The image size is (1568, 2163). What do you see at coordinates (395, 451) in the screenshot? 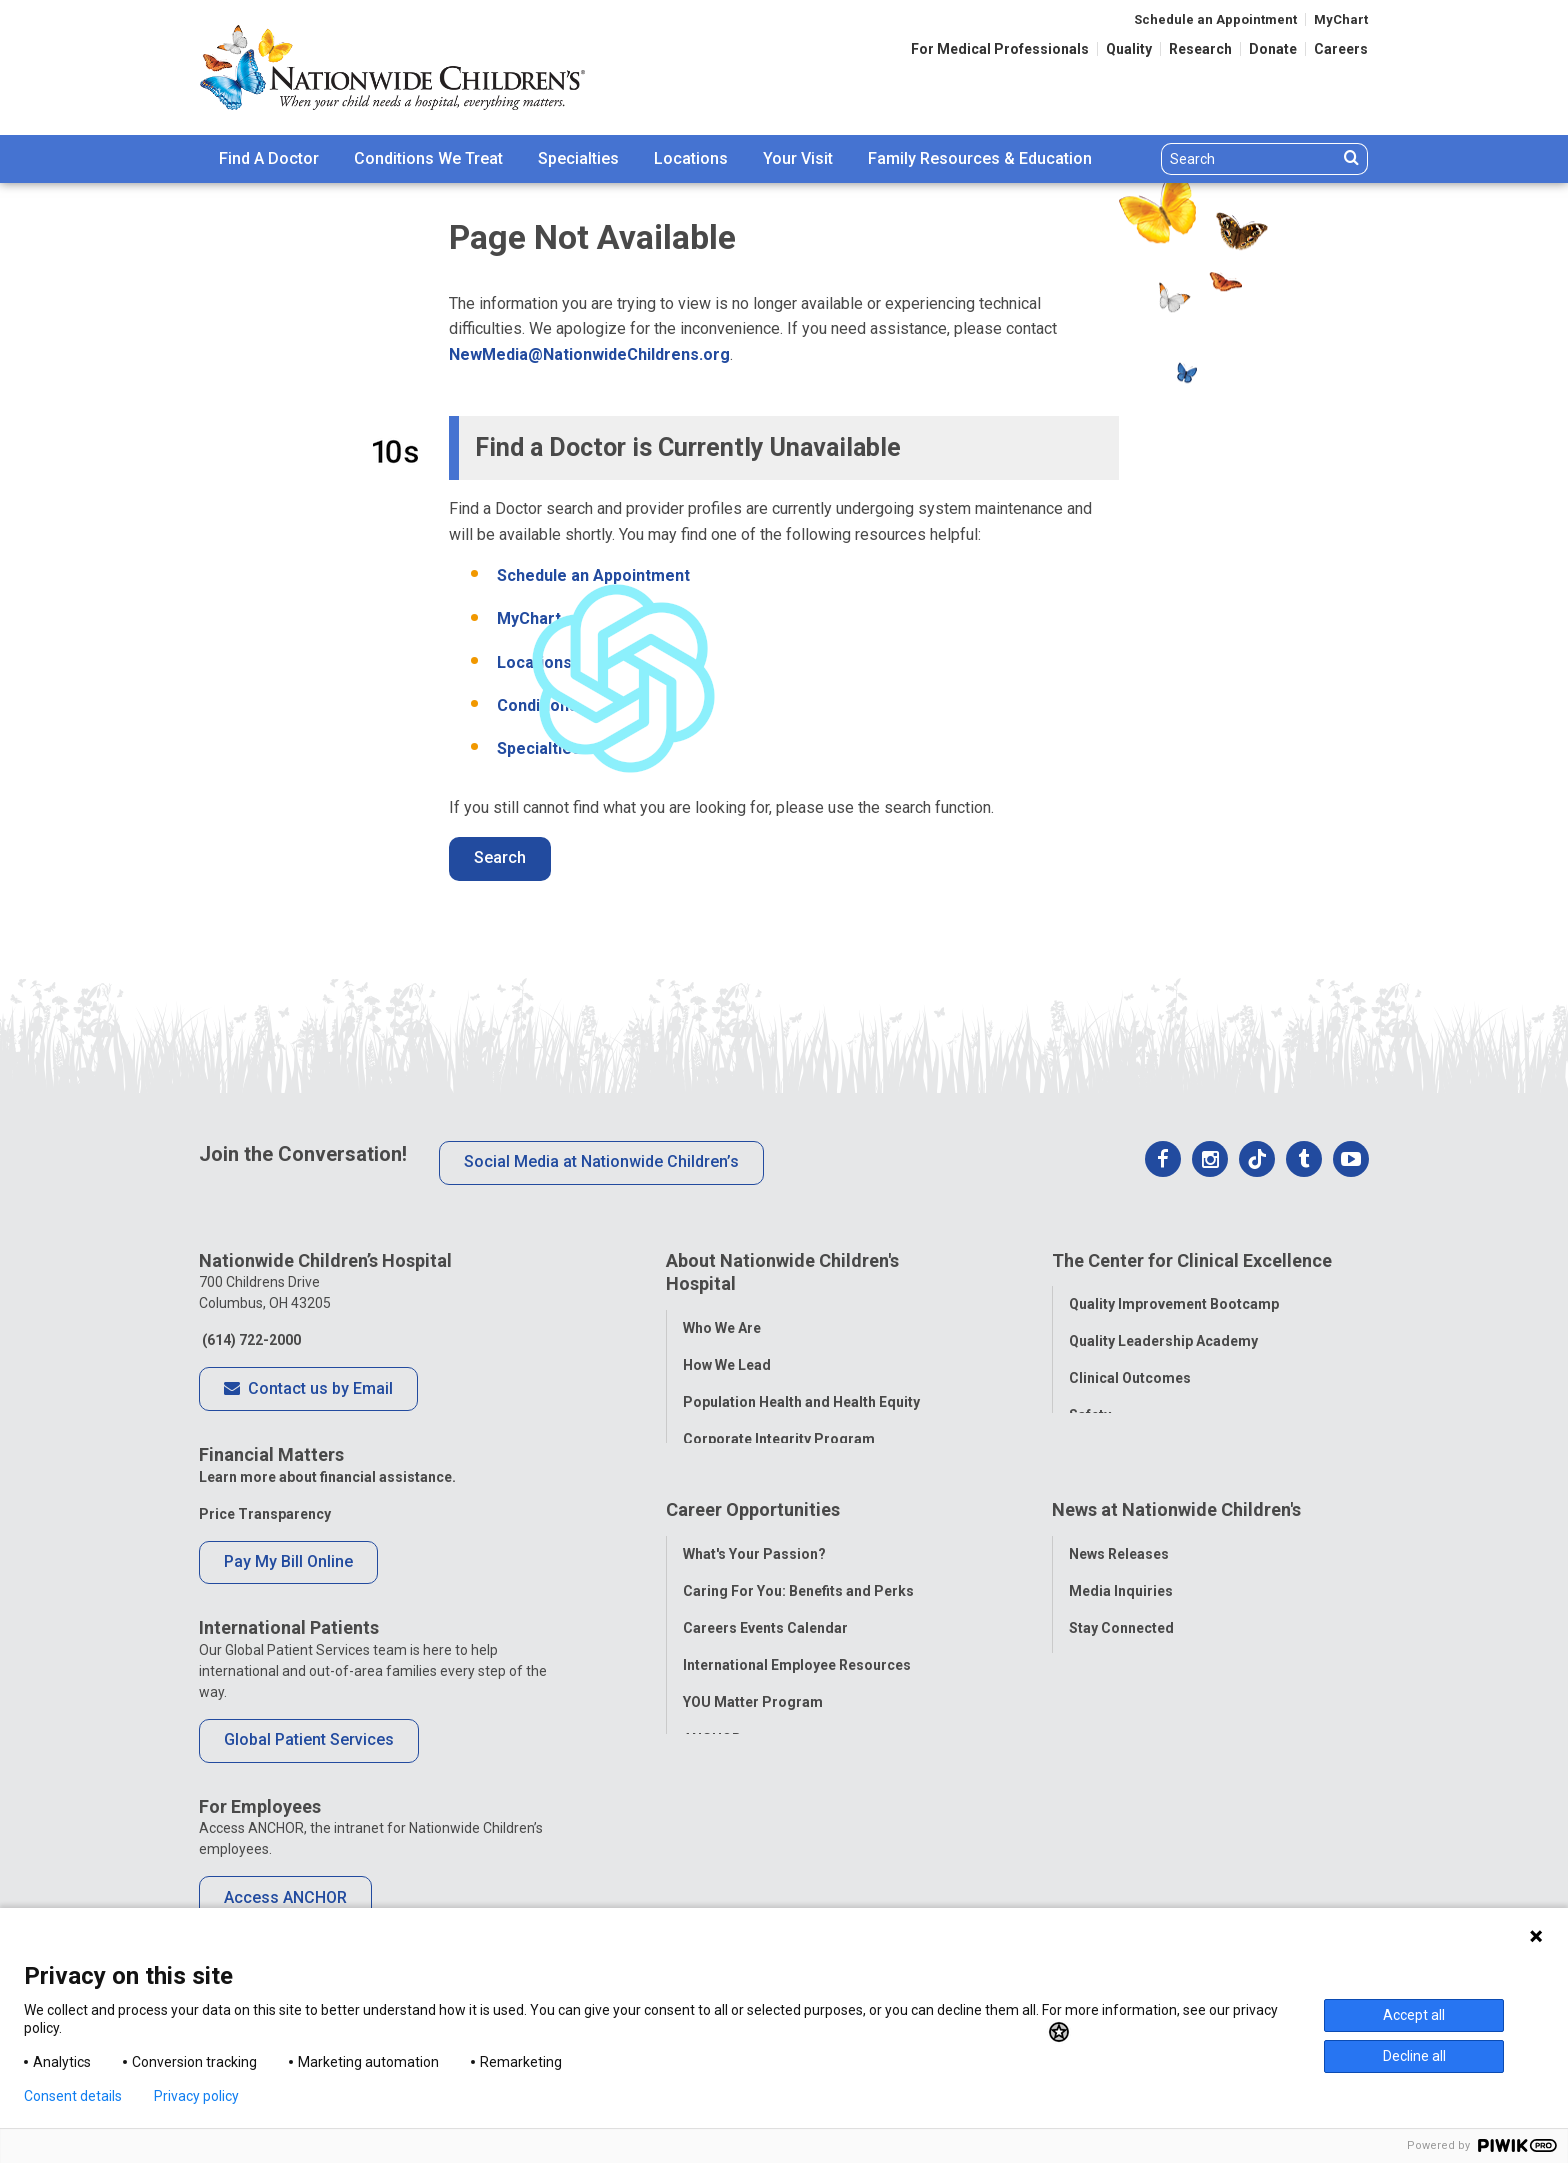
I see `set a 10-second timer` at bounding box center [395, 451].